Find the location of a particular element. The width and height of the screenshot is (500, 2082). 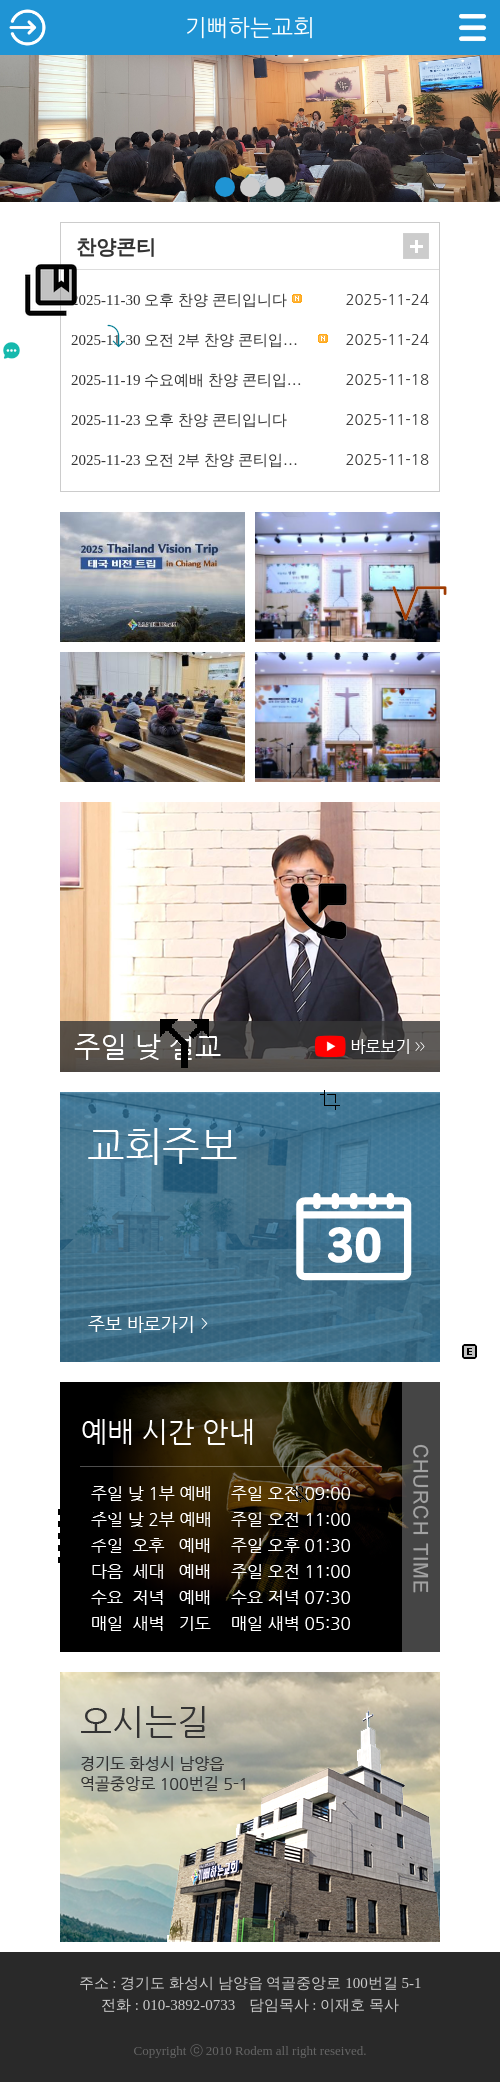

crop an image is located at coordinates (330, 1100).